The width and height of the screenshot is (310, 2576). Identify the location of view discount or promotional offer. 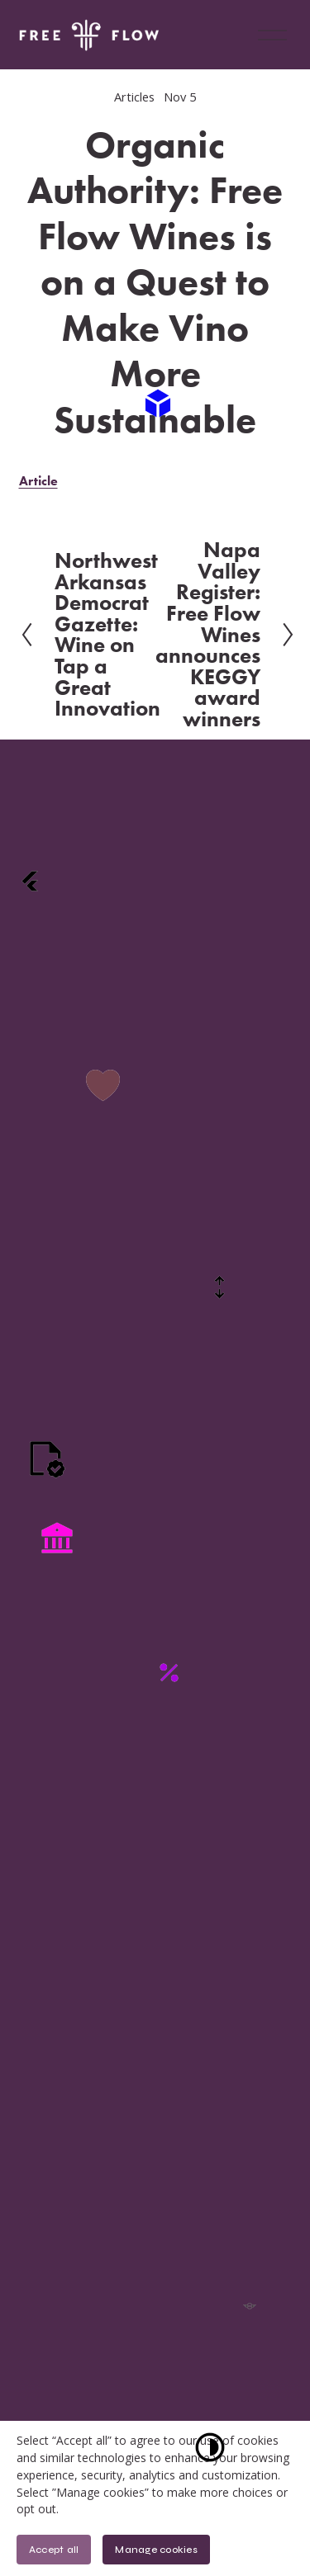
(169, 1672).